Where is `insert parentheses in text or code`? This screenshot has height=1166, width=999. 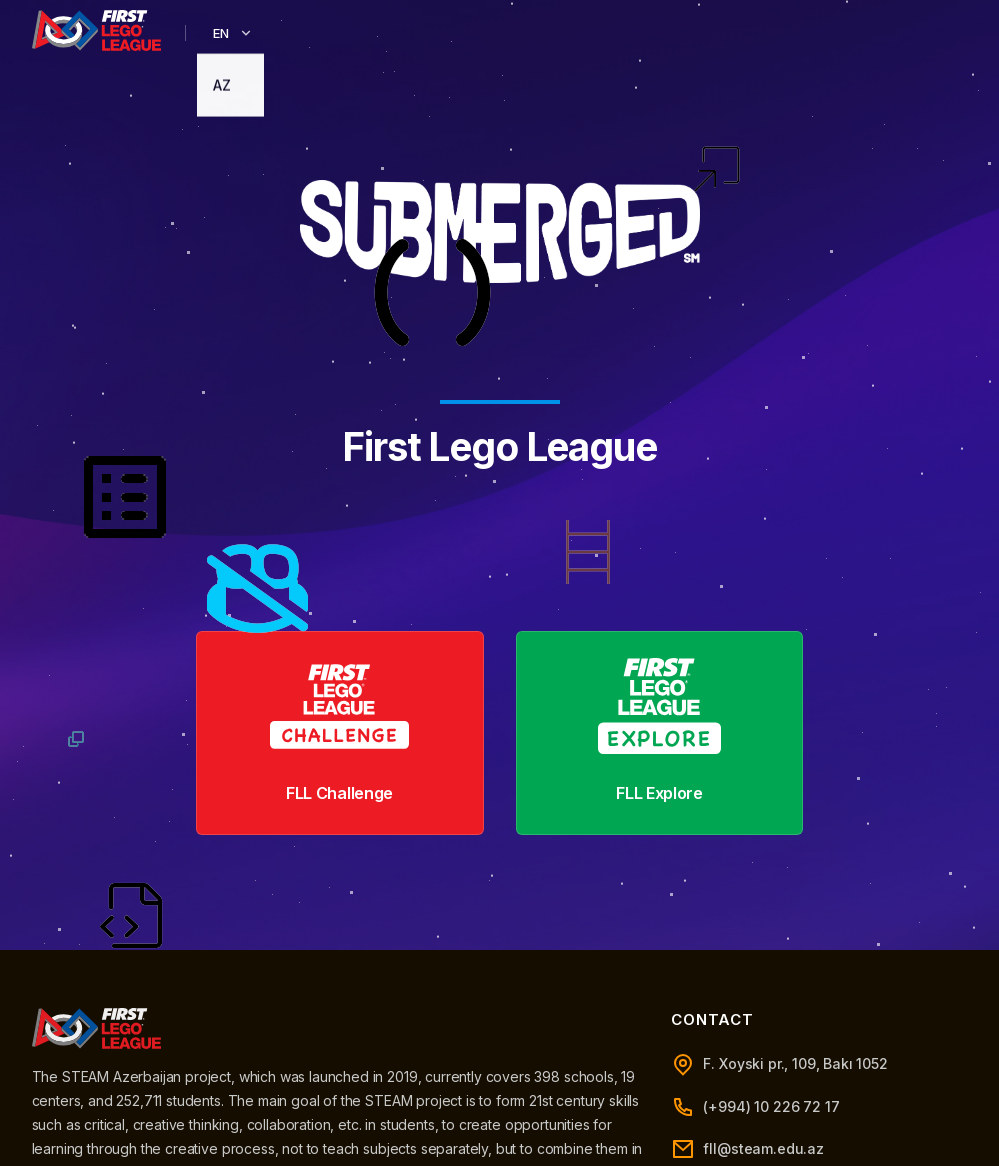 insert parentheses in text or code is located at coordinates (432, 292).